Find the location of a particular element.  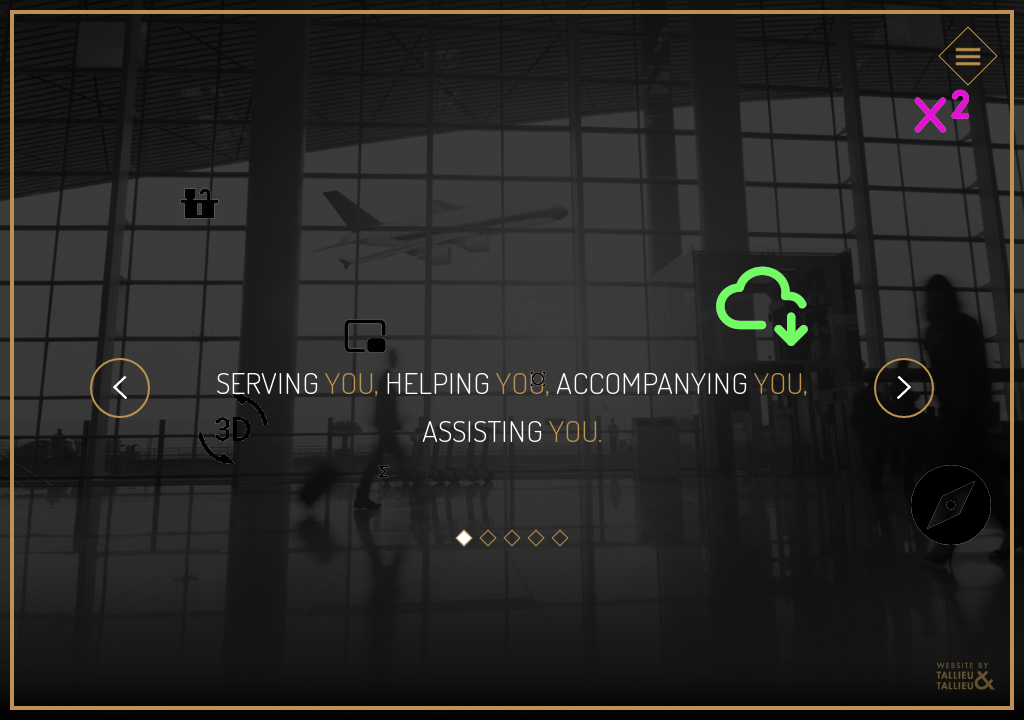

explore nearby places or content is located at coordinates (951, 505).